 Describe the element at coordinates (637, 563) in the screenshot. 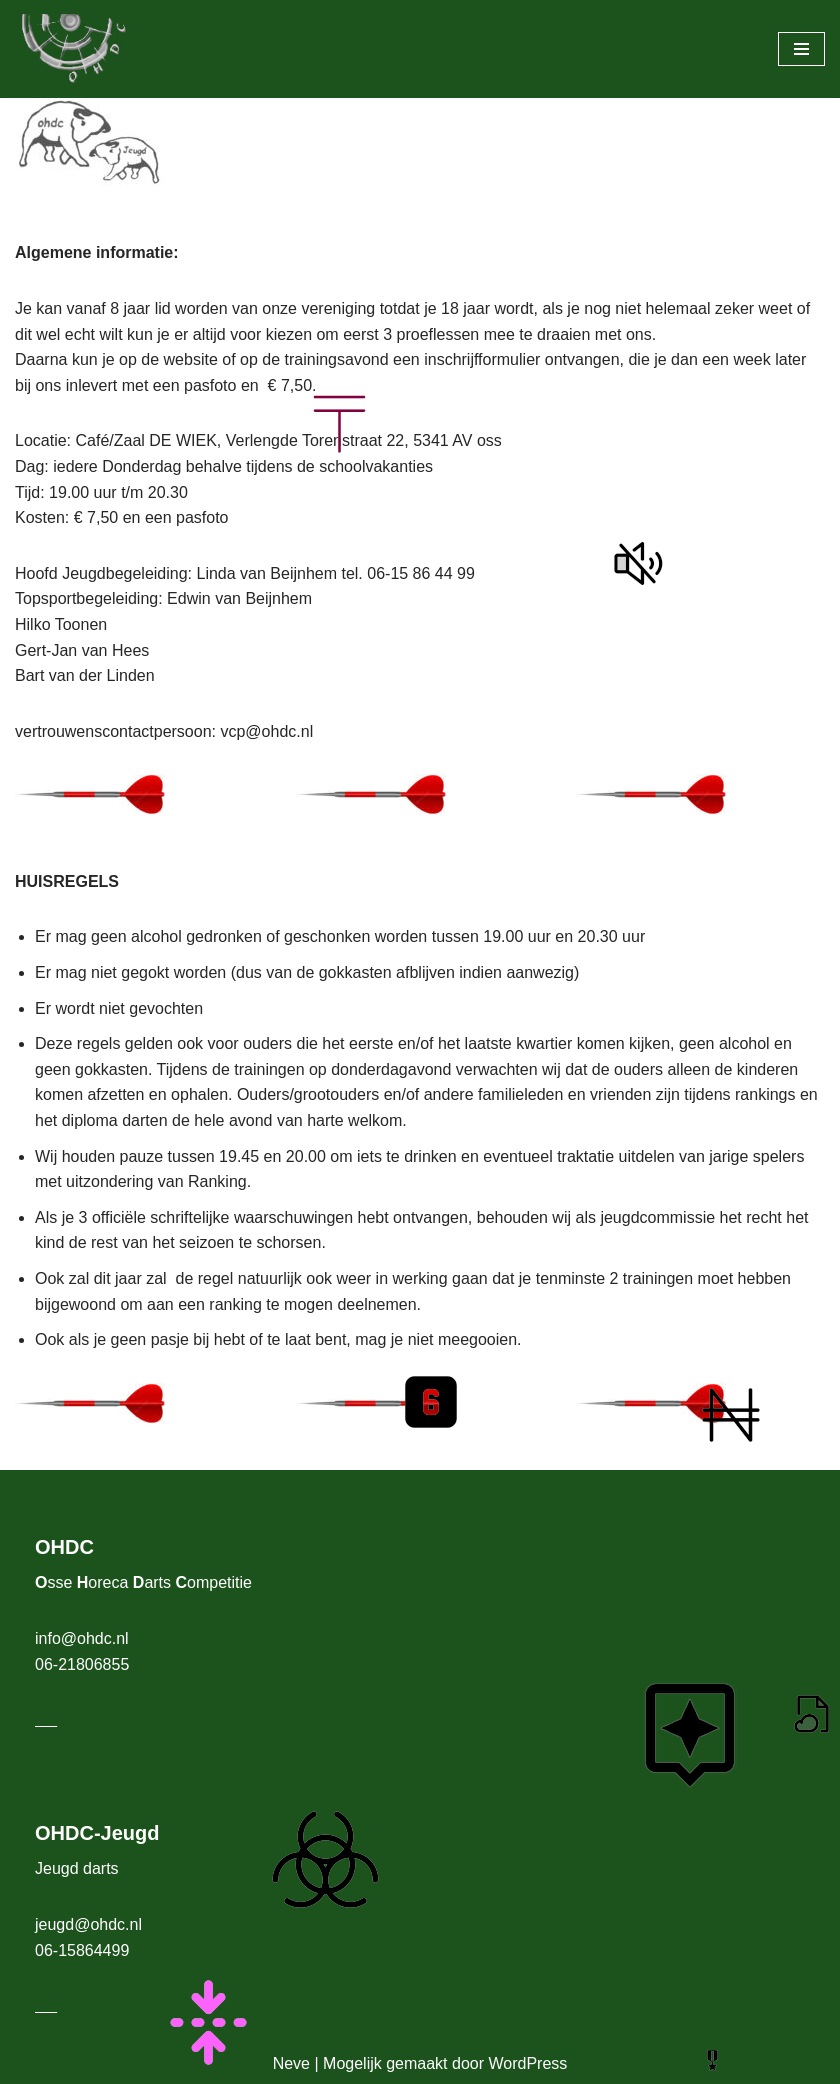

I see `mute audio or sound` at that location.